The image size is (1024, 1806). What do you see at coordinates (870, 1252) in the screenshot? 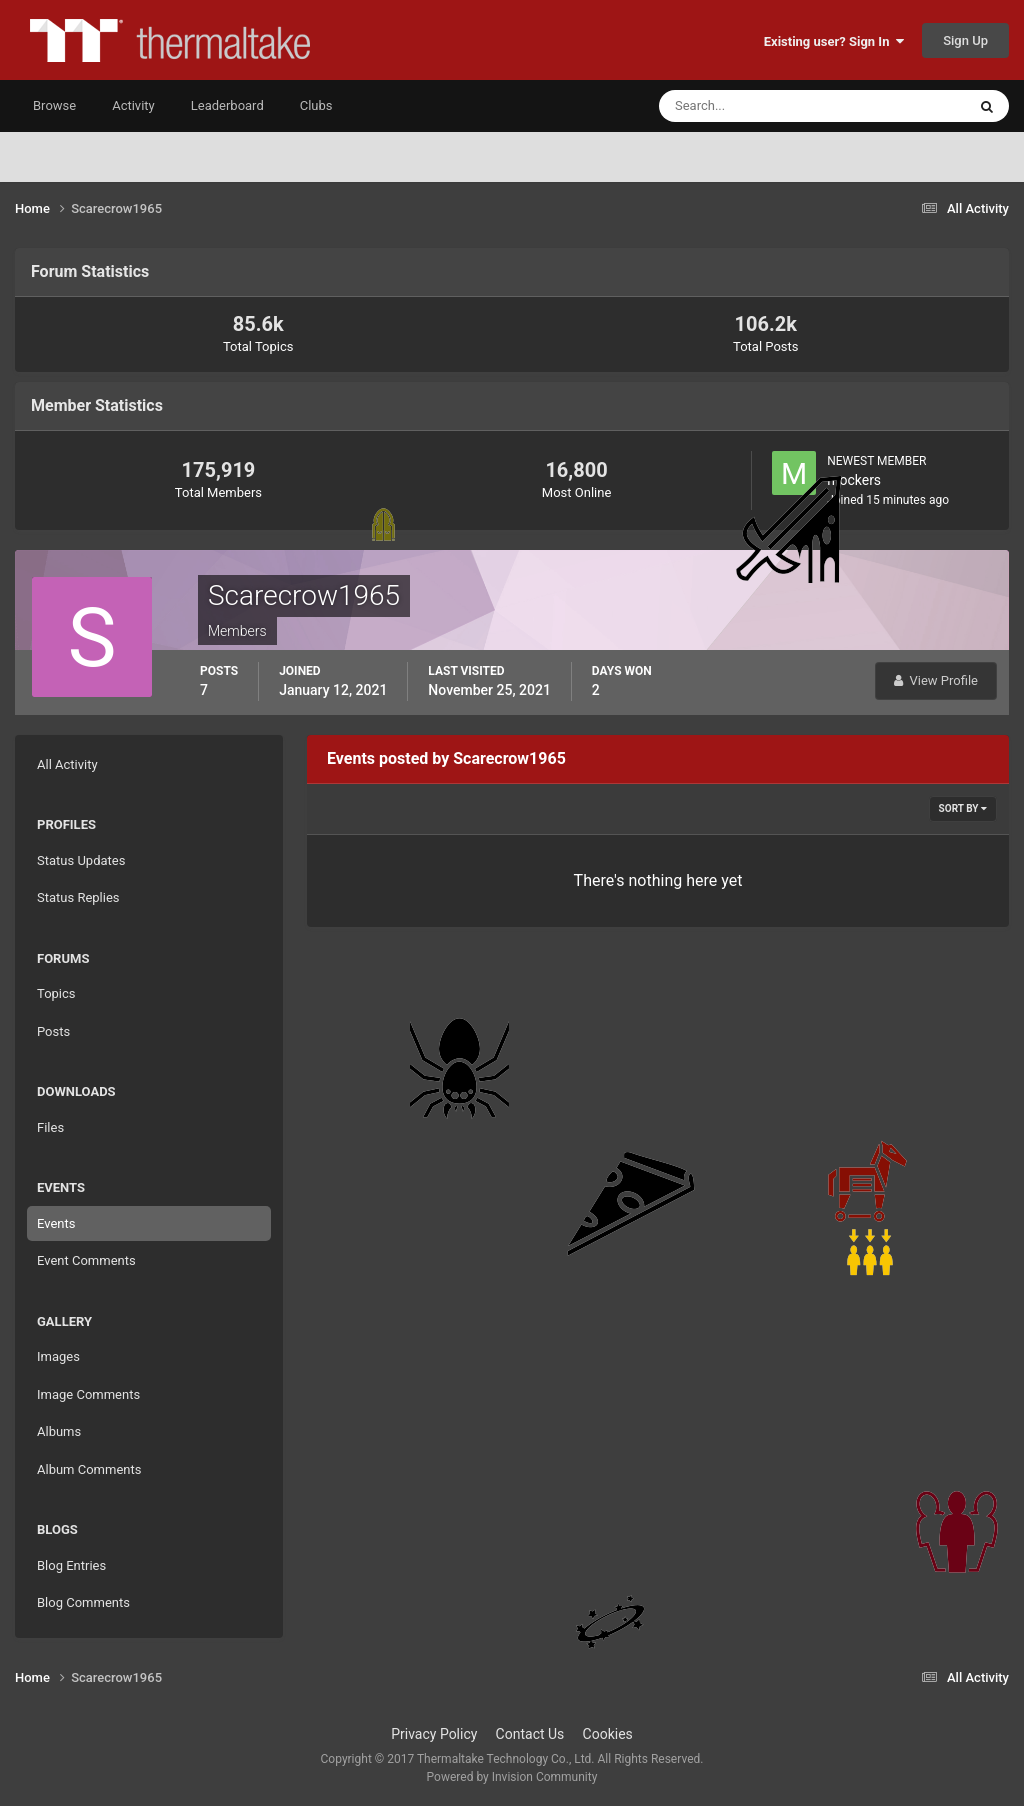
I see `downgrade team membership or plan tier` at bounding box center [870, 1252].